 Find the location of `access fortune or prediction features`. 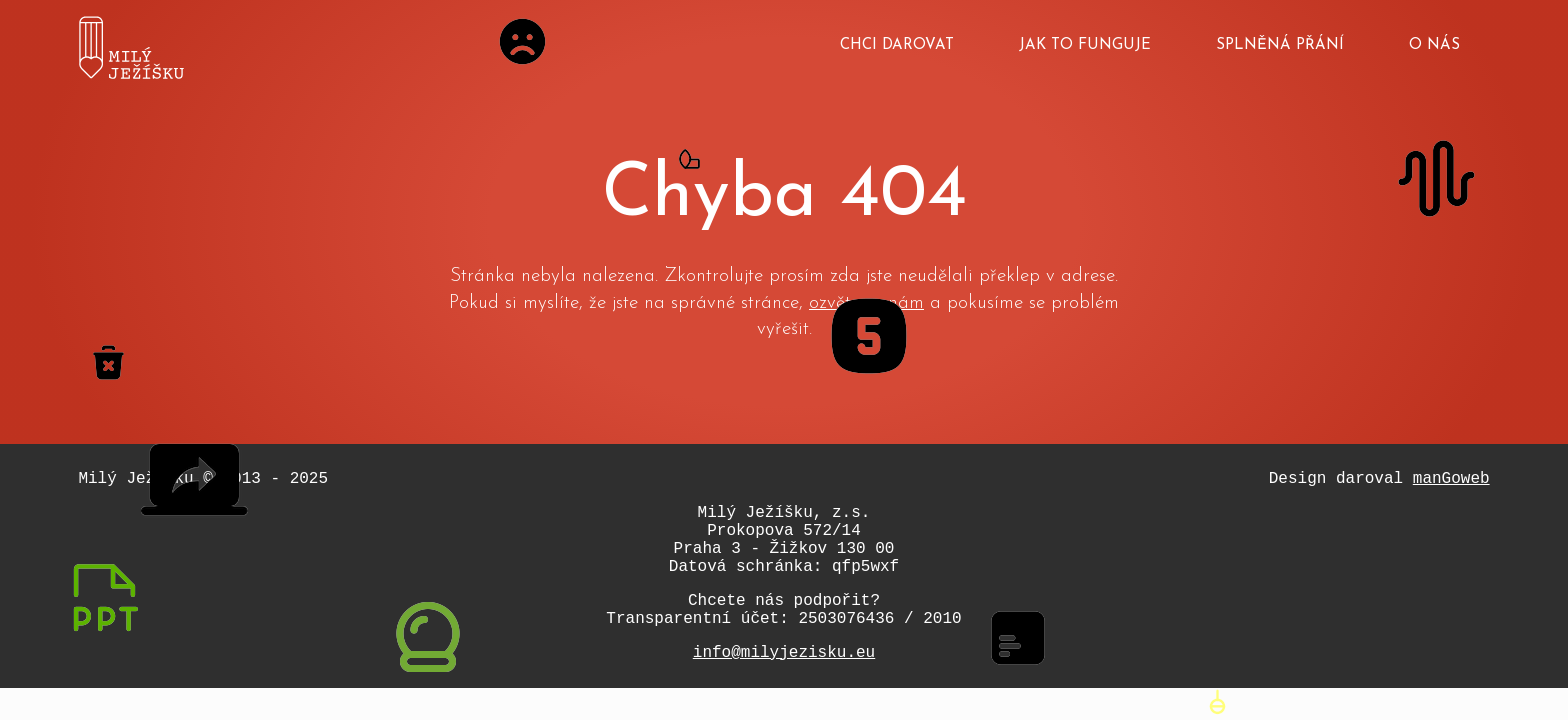

access fortune or prediction features is located at coordinates (428, 637).